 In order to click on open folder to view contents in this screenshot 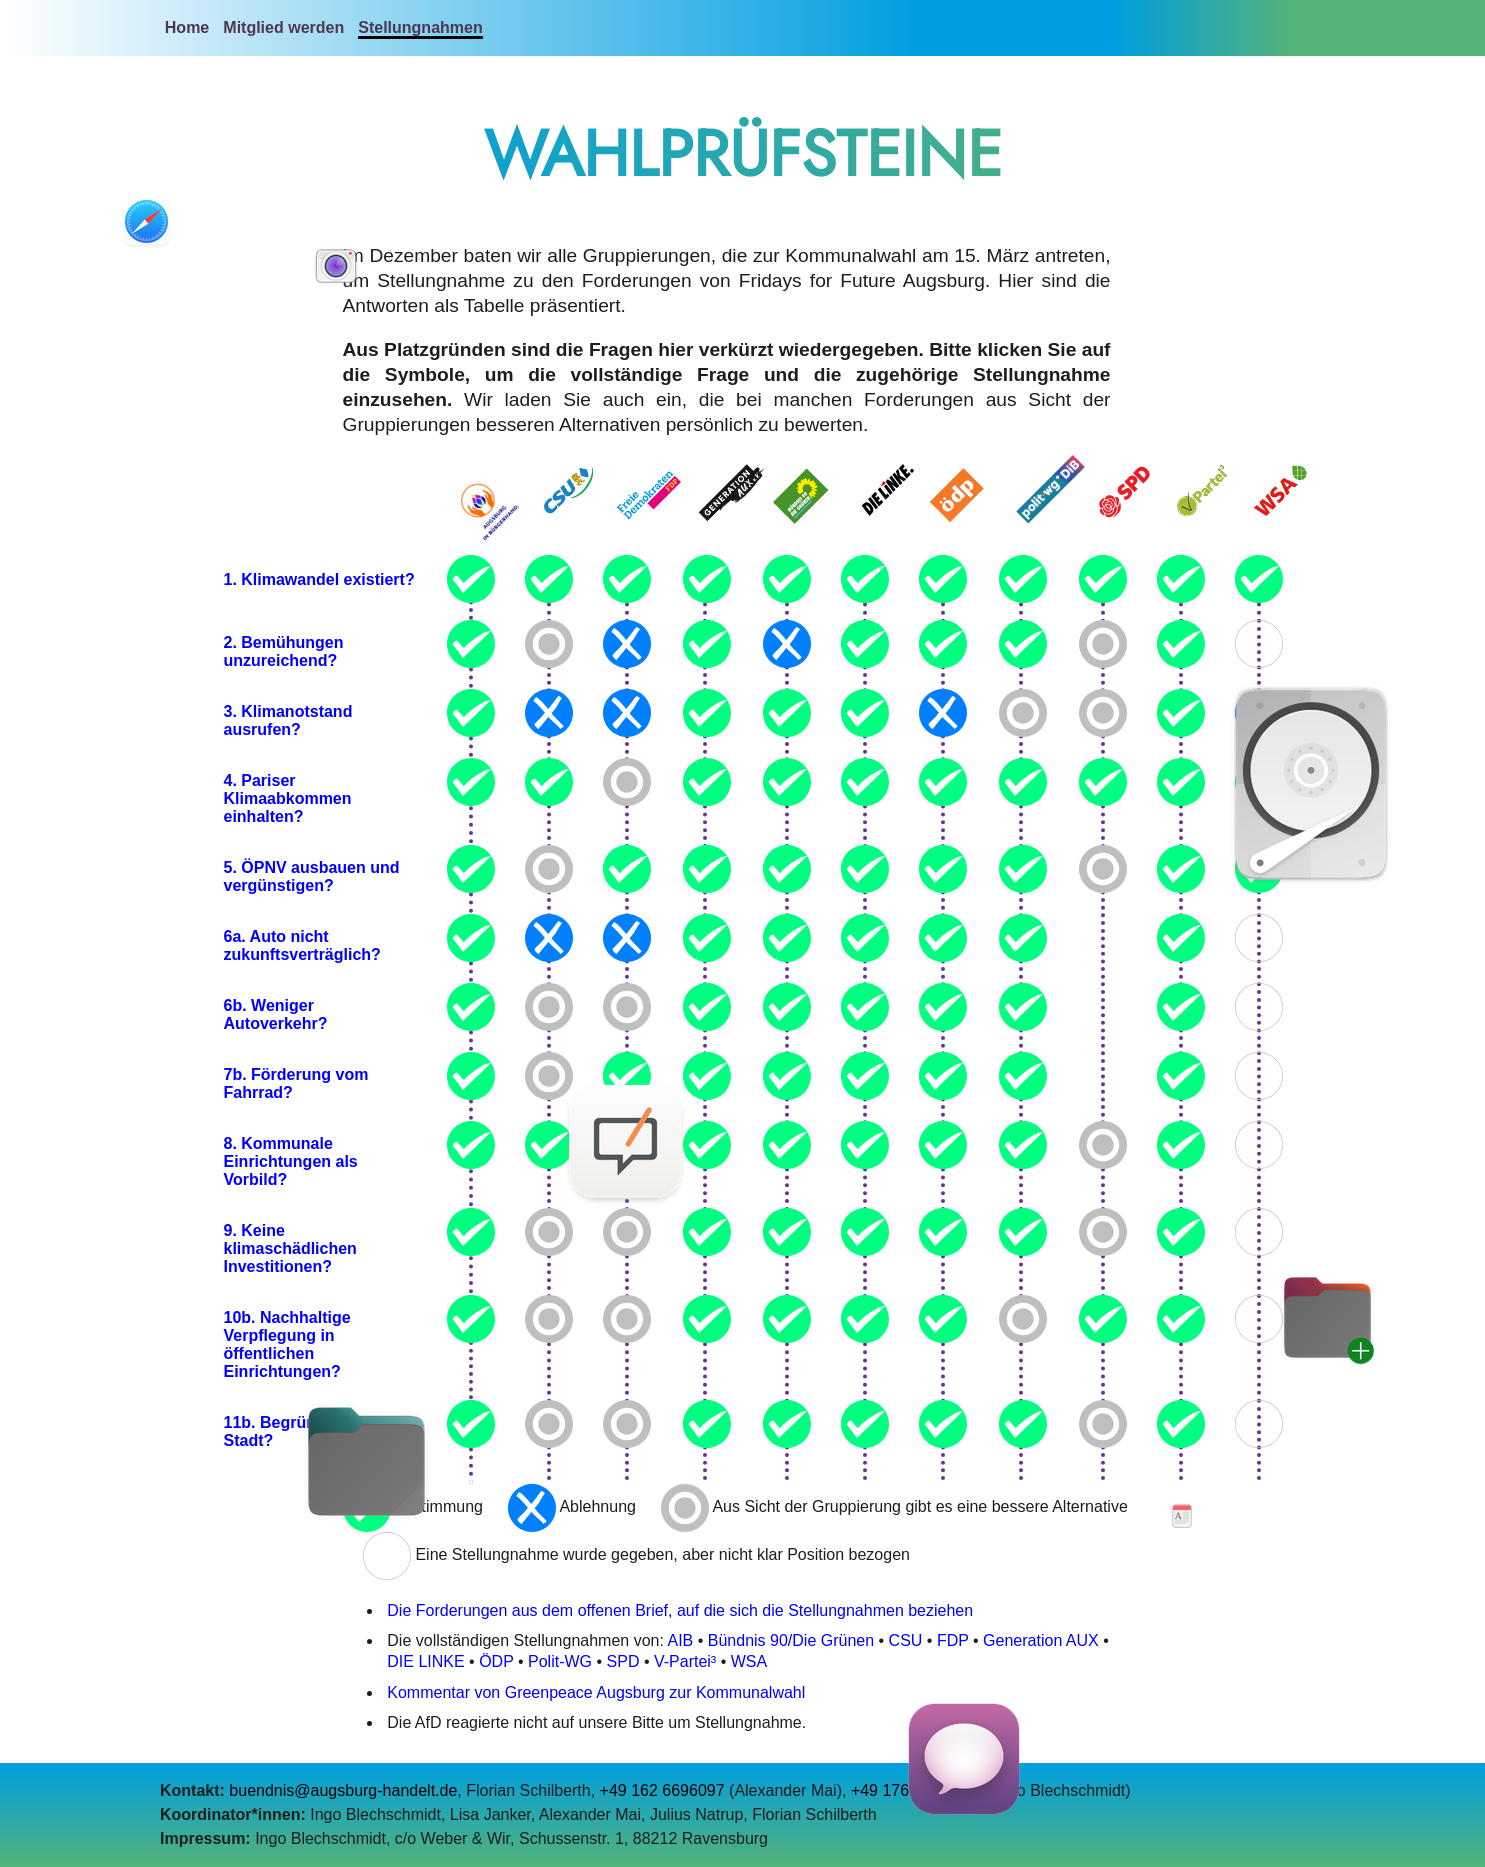, I will do `click(366, 1461)`.